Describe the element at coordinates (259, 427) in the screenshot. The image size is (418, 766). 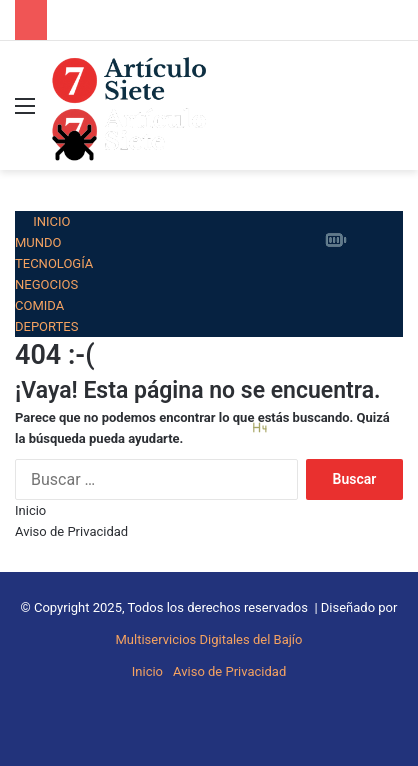
I see `format text as heading level 4` at that location.